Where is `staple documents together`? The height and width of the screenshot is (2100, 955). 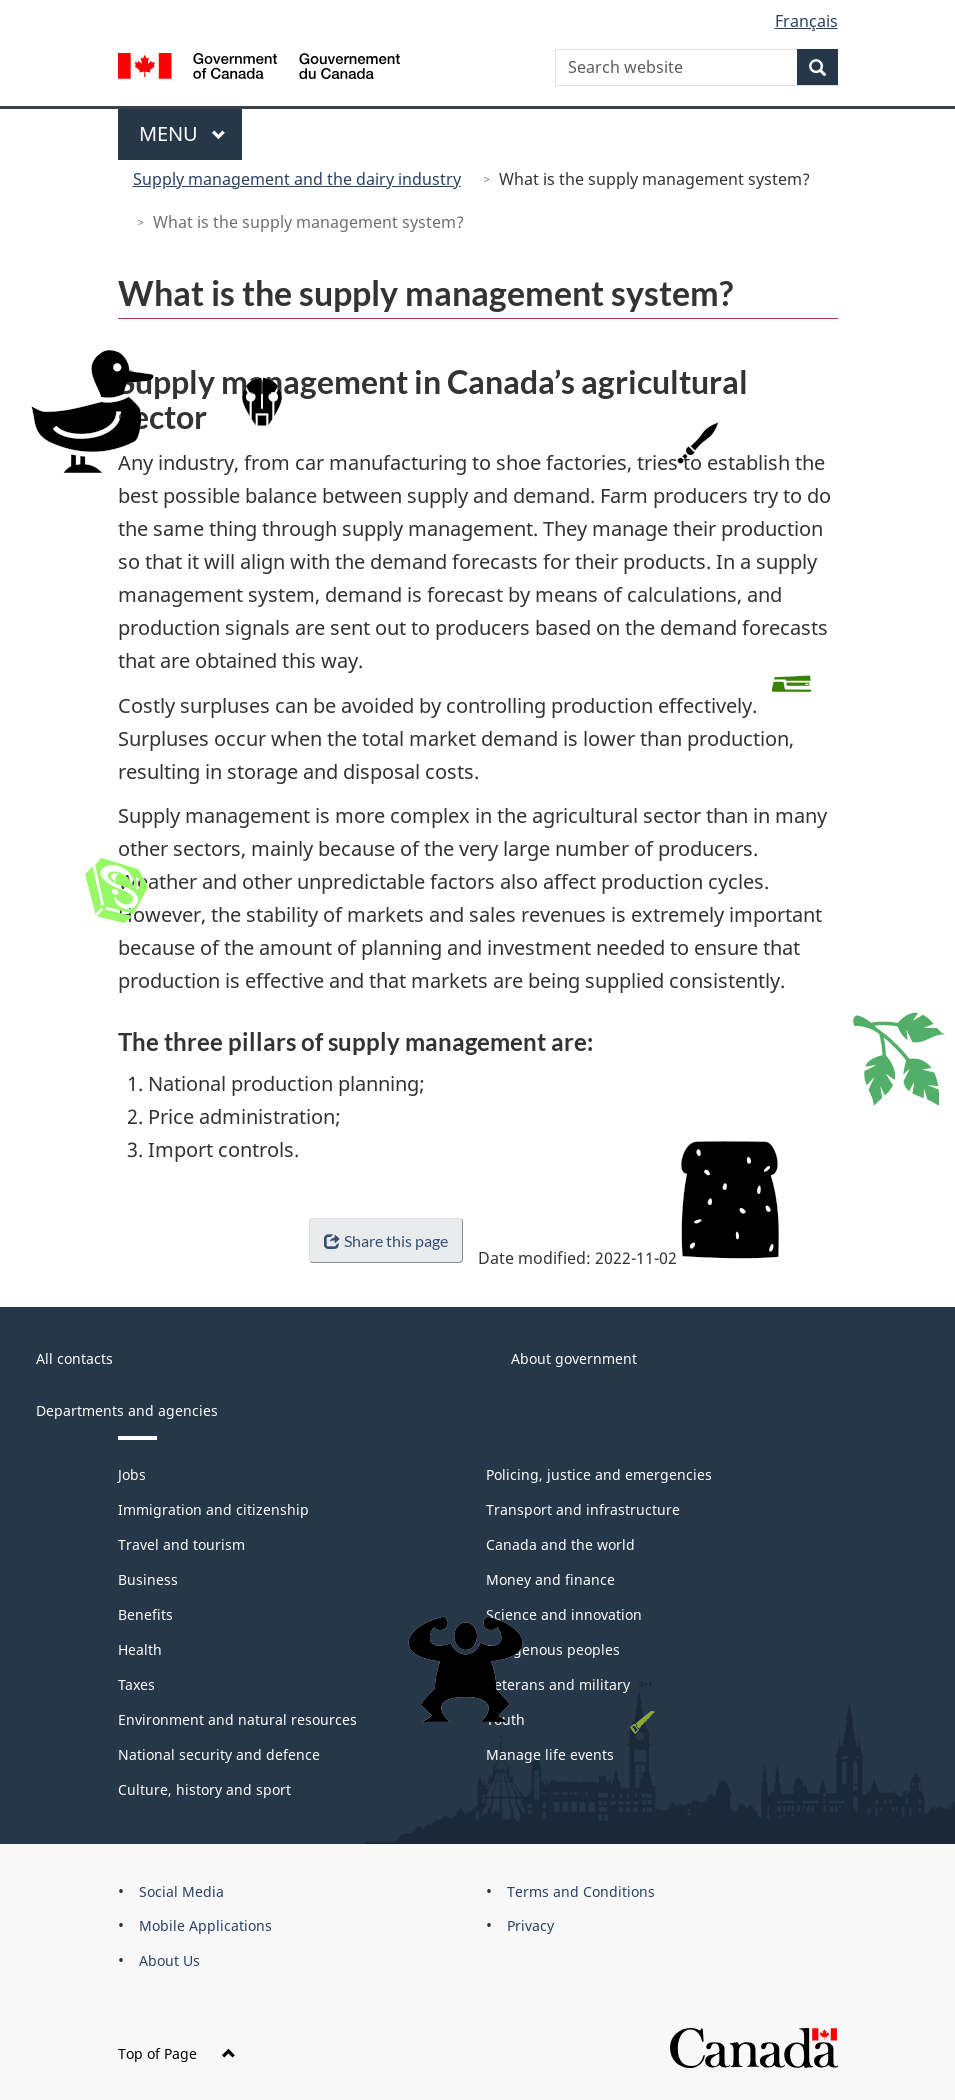 staple documents together is located at coordinates (791, 680).